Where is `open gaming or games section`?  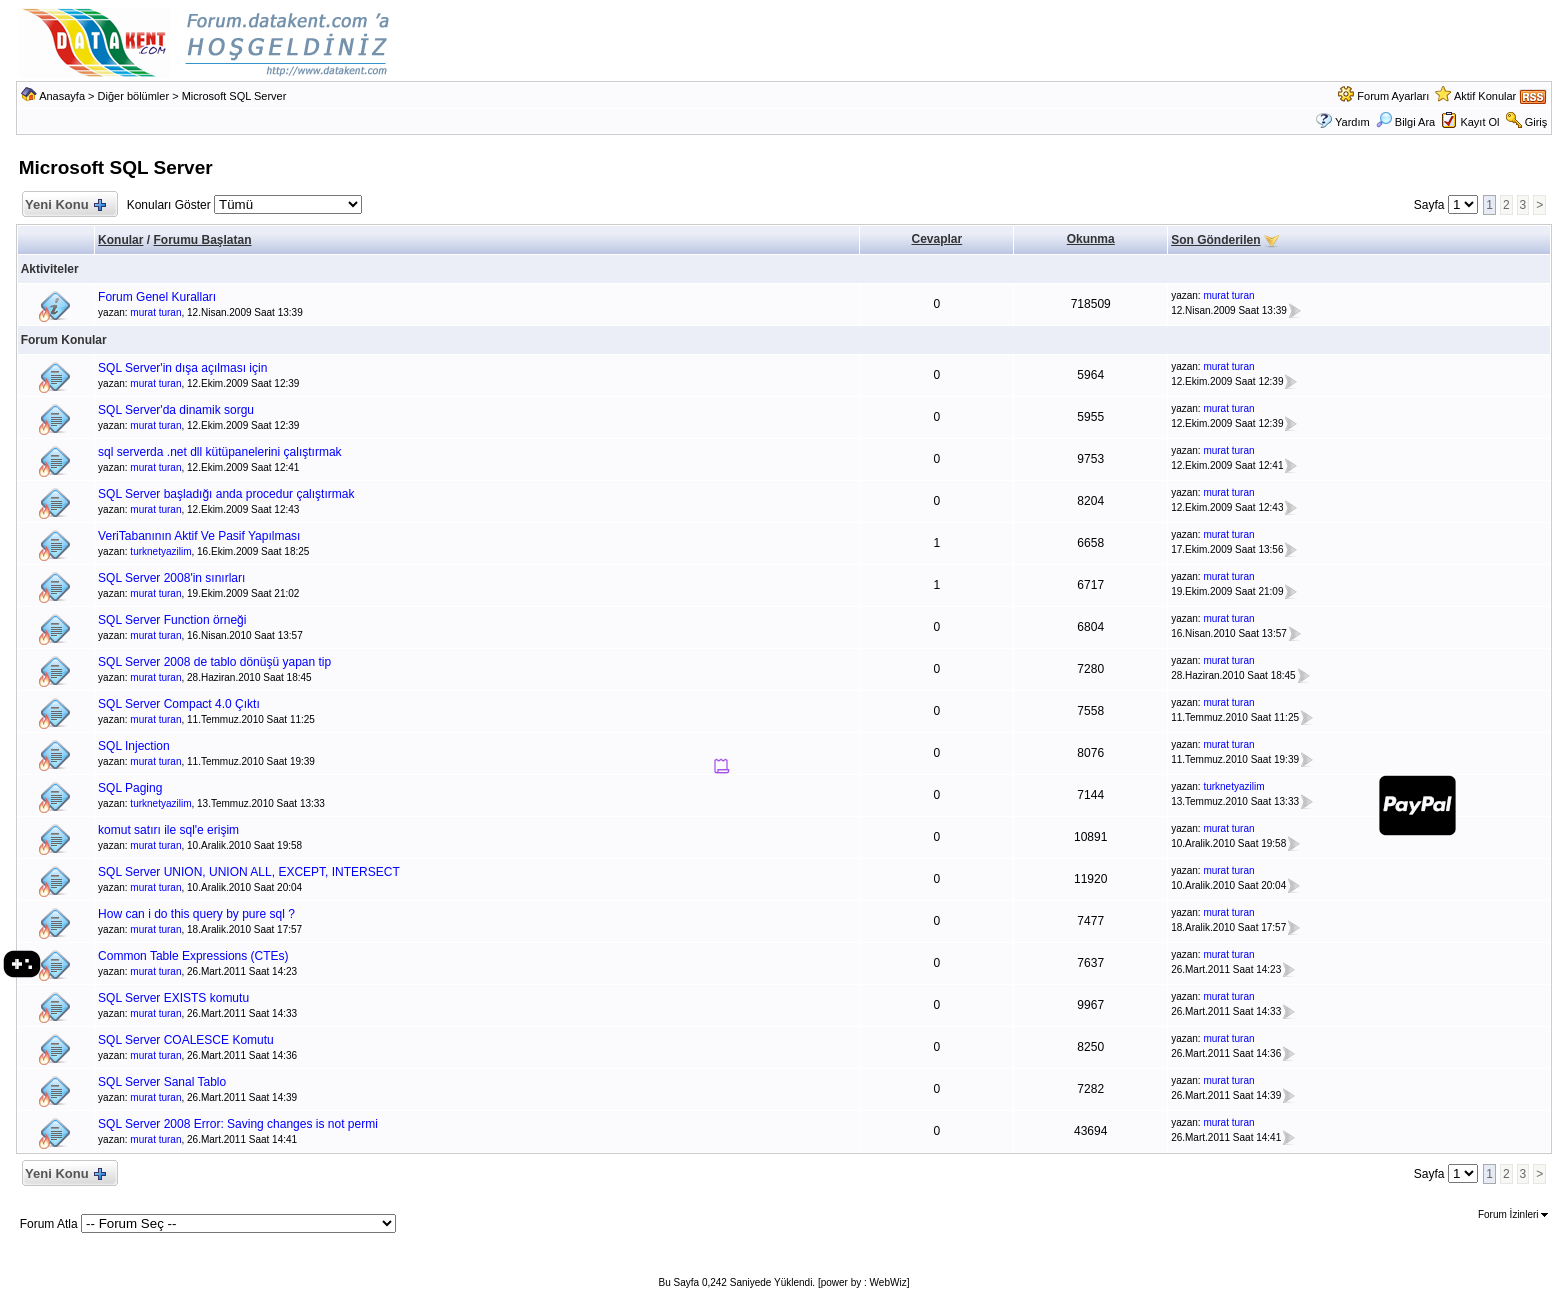
open gaming or games section is located at coordinates (22, 964).